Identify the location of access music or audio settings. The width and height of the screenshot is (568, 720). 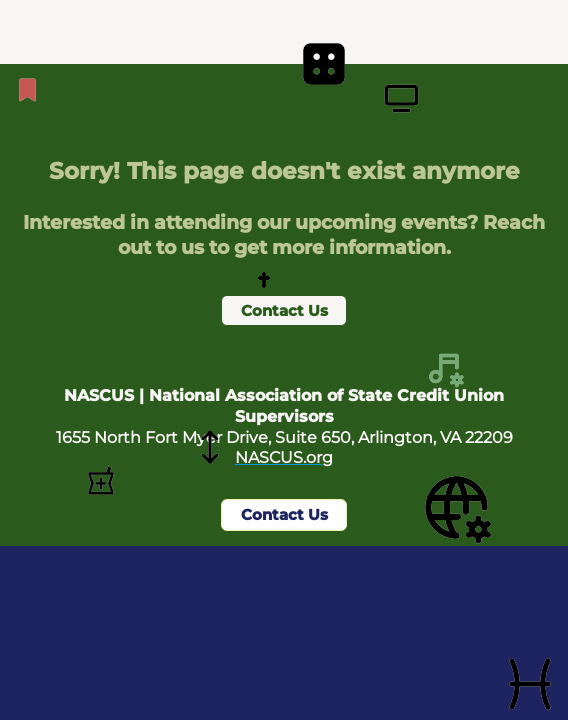
(445, 368).